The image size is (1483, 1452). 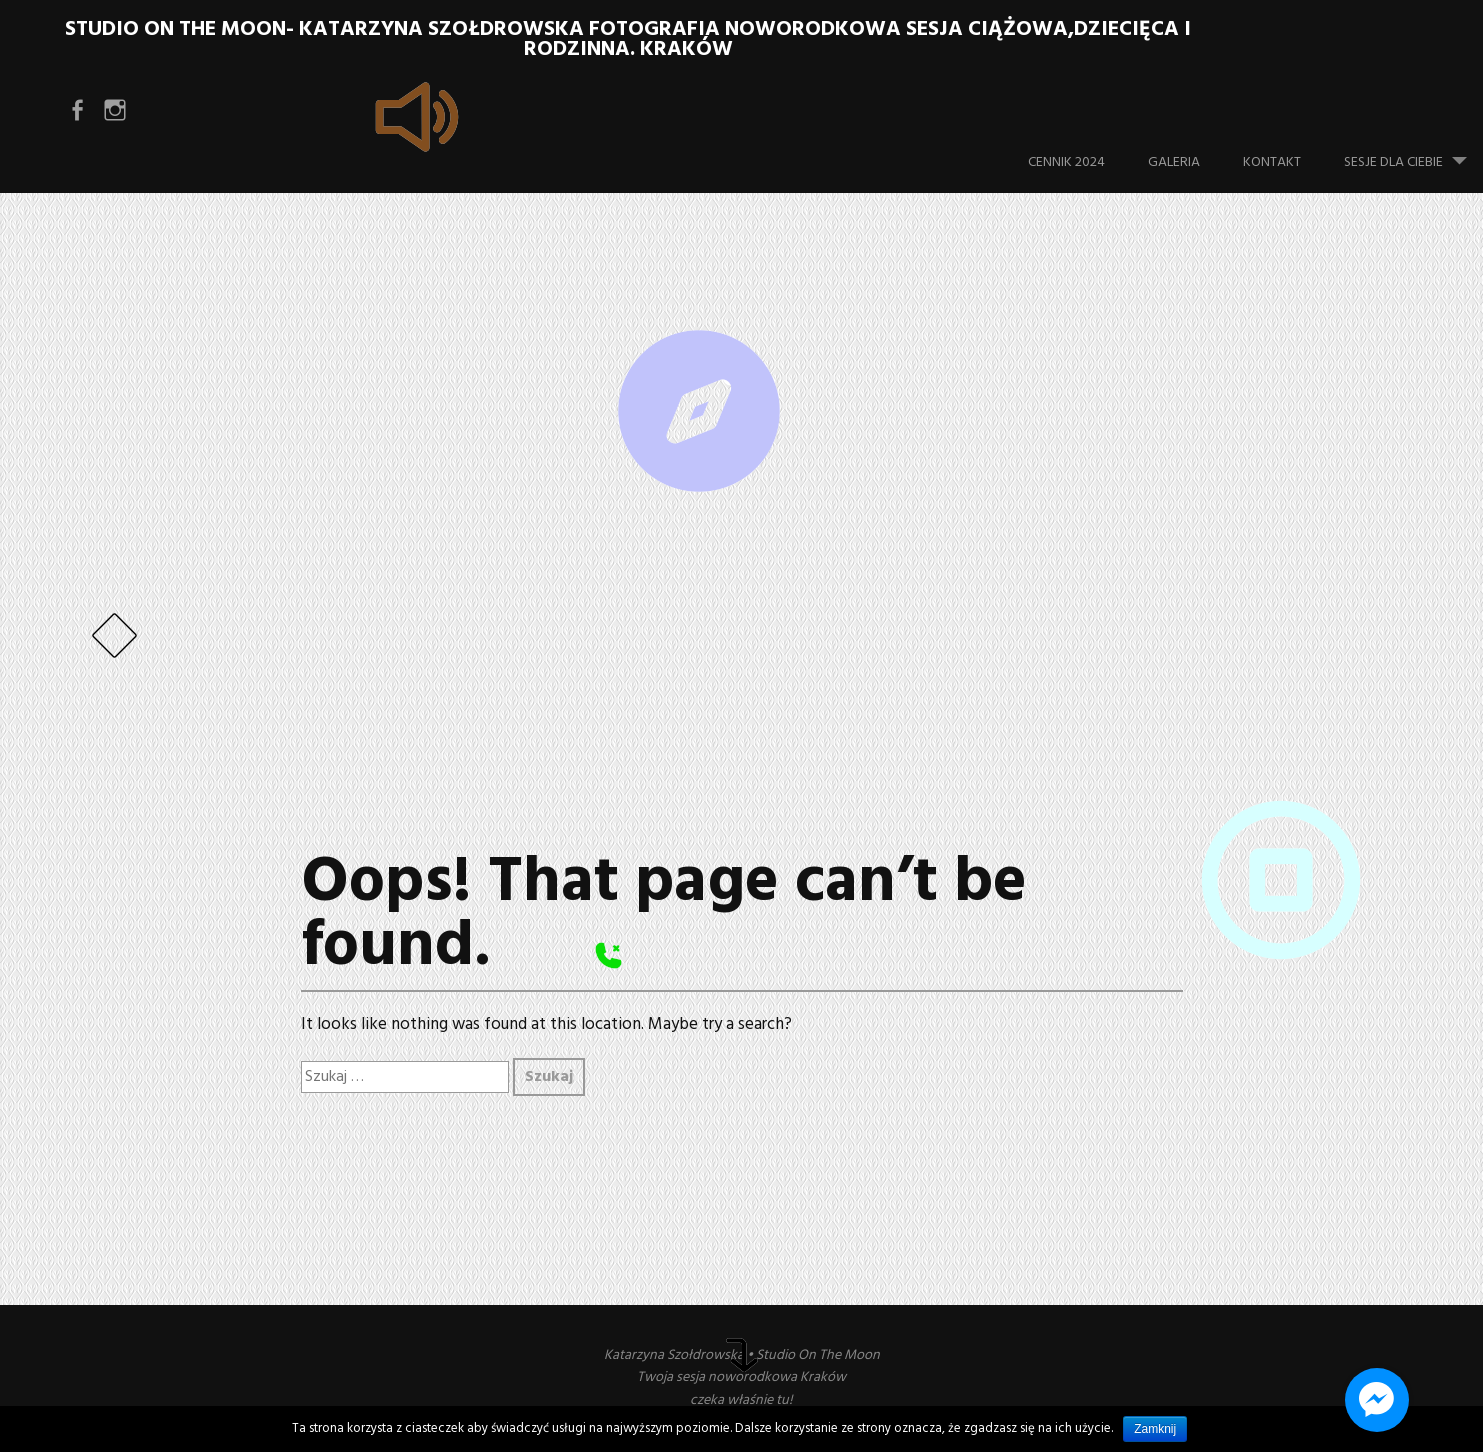 What do you see at coordinates (742, 1354) in the screenshot?
I see `navigate to the next line or section below` at bounding box center [742, 1354].